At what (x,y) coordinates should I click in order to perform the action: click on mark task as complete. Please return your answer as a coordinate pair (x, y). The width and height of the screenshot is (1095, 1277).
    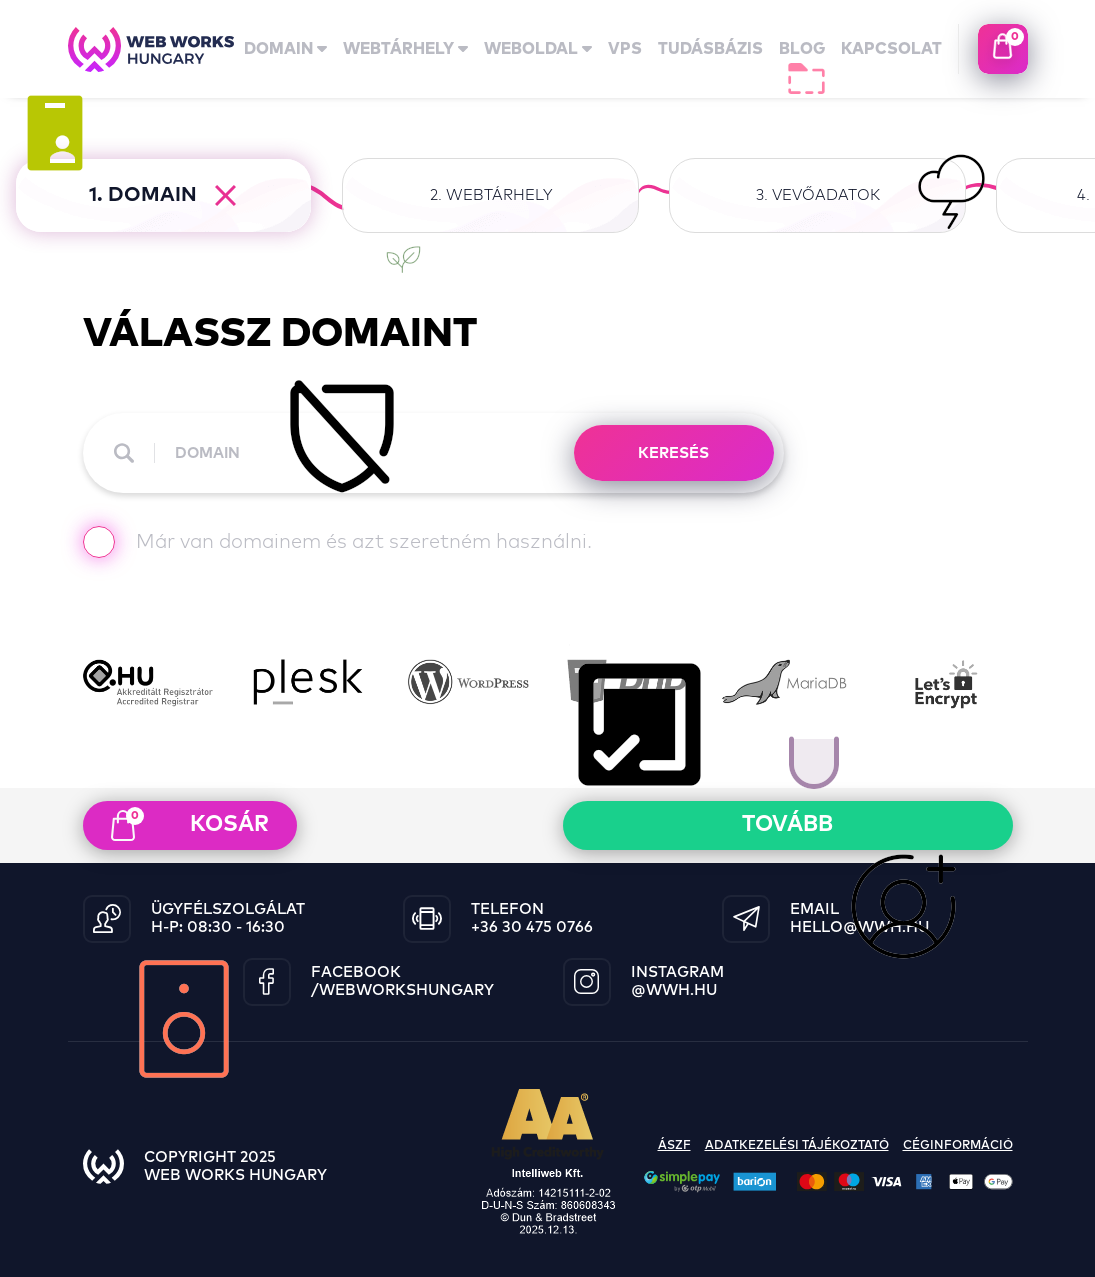
    Looking at the image, I should click on (639, 724).